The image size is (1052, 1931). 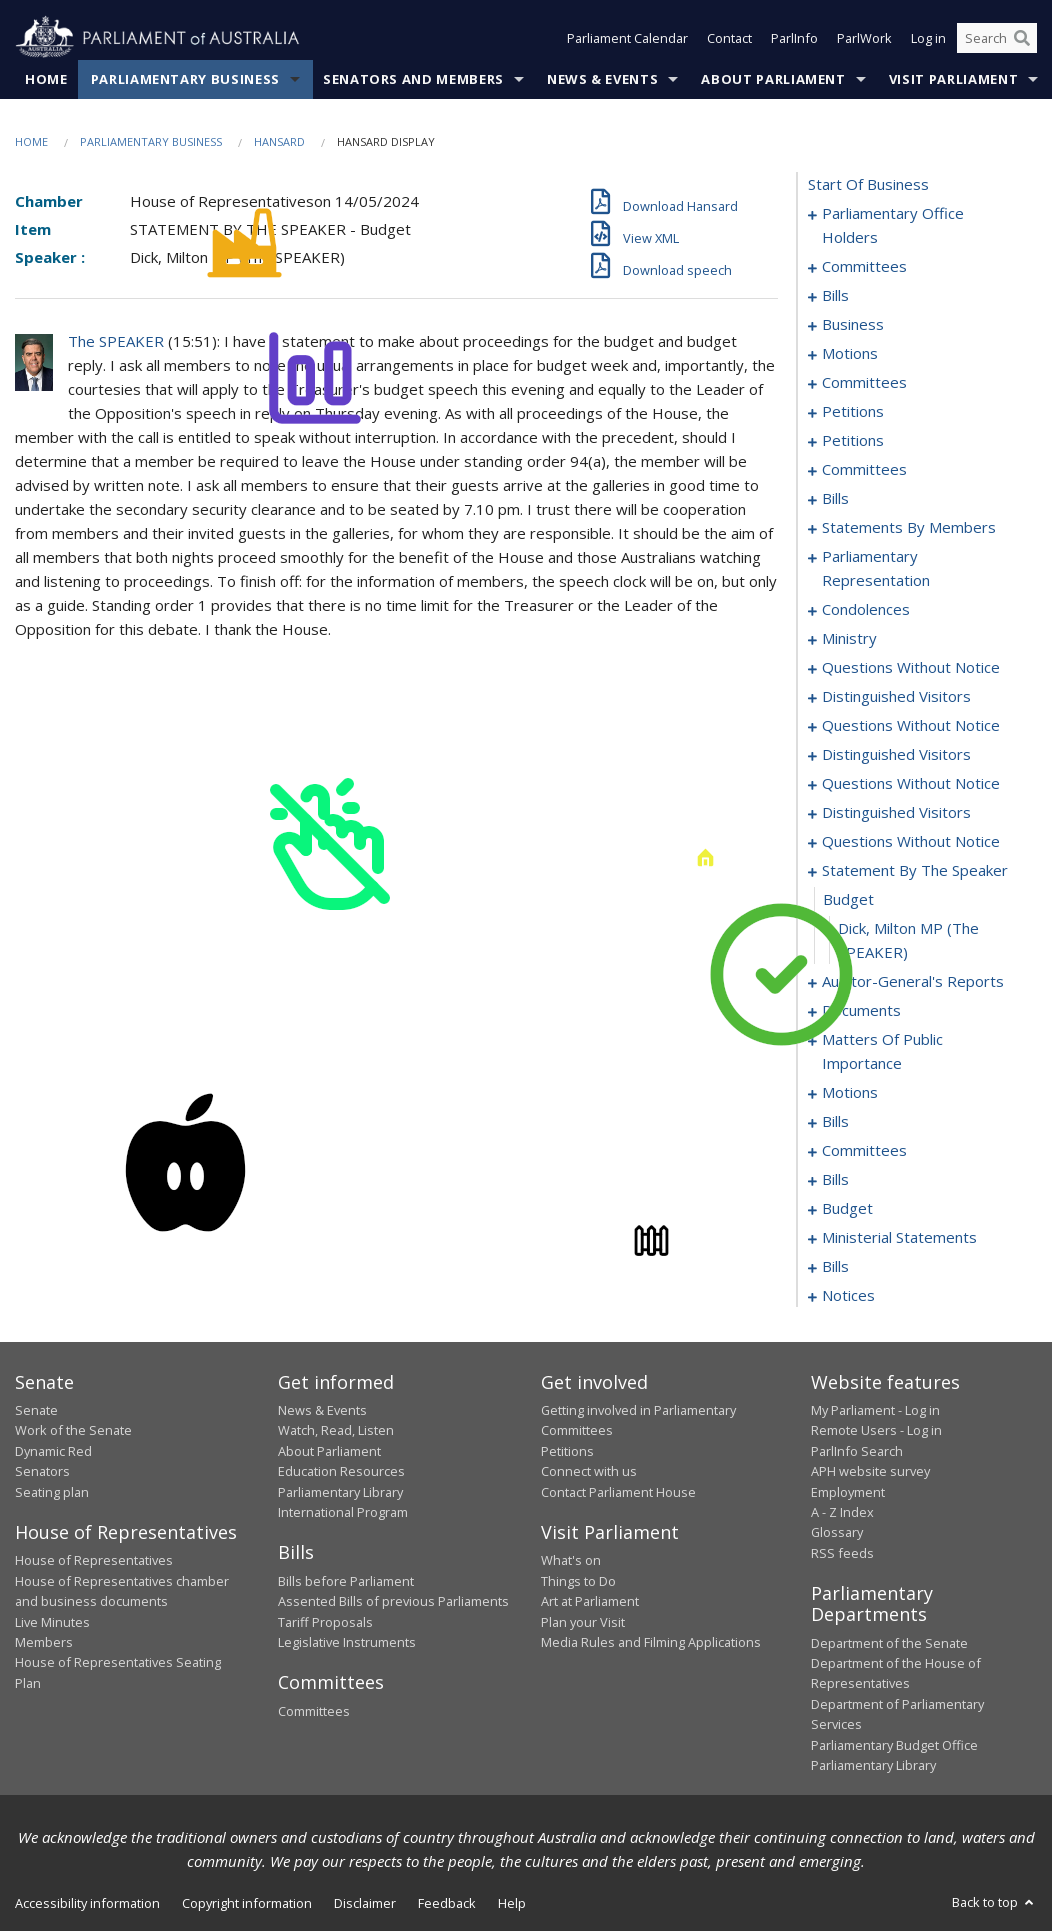 I want to click on set boundary or privacy restrictions, so click(x=651, y=1240).